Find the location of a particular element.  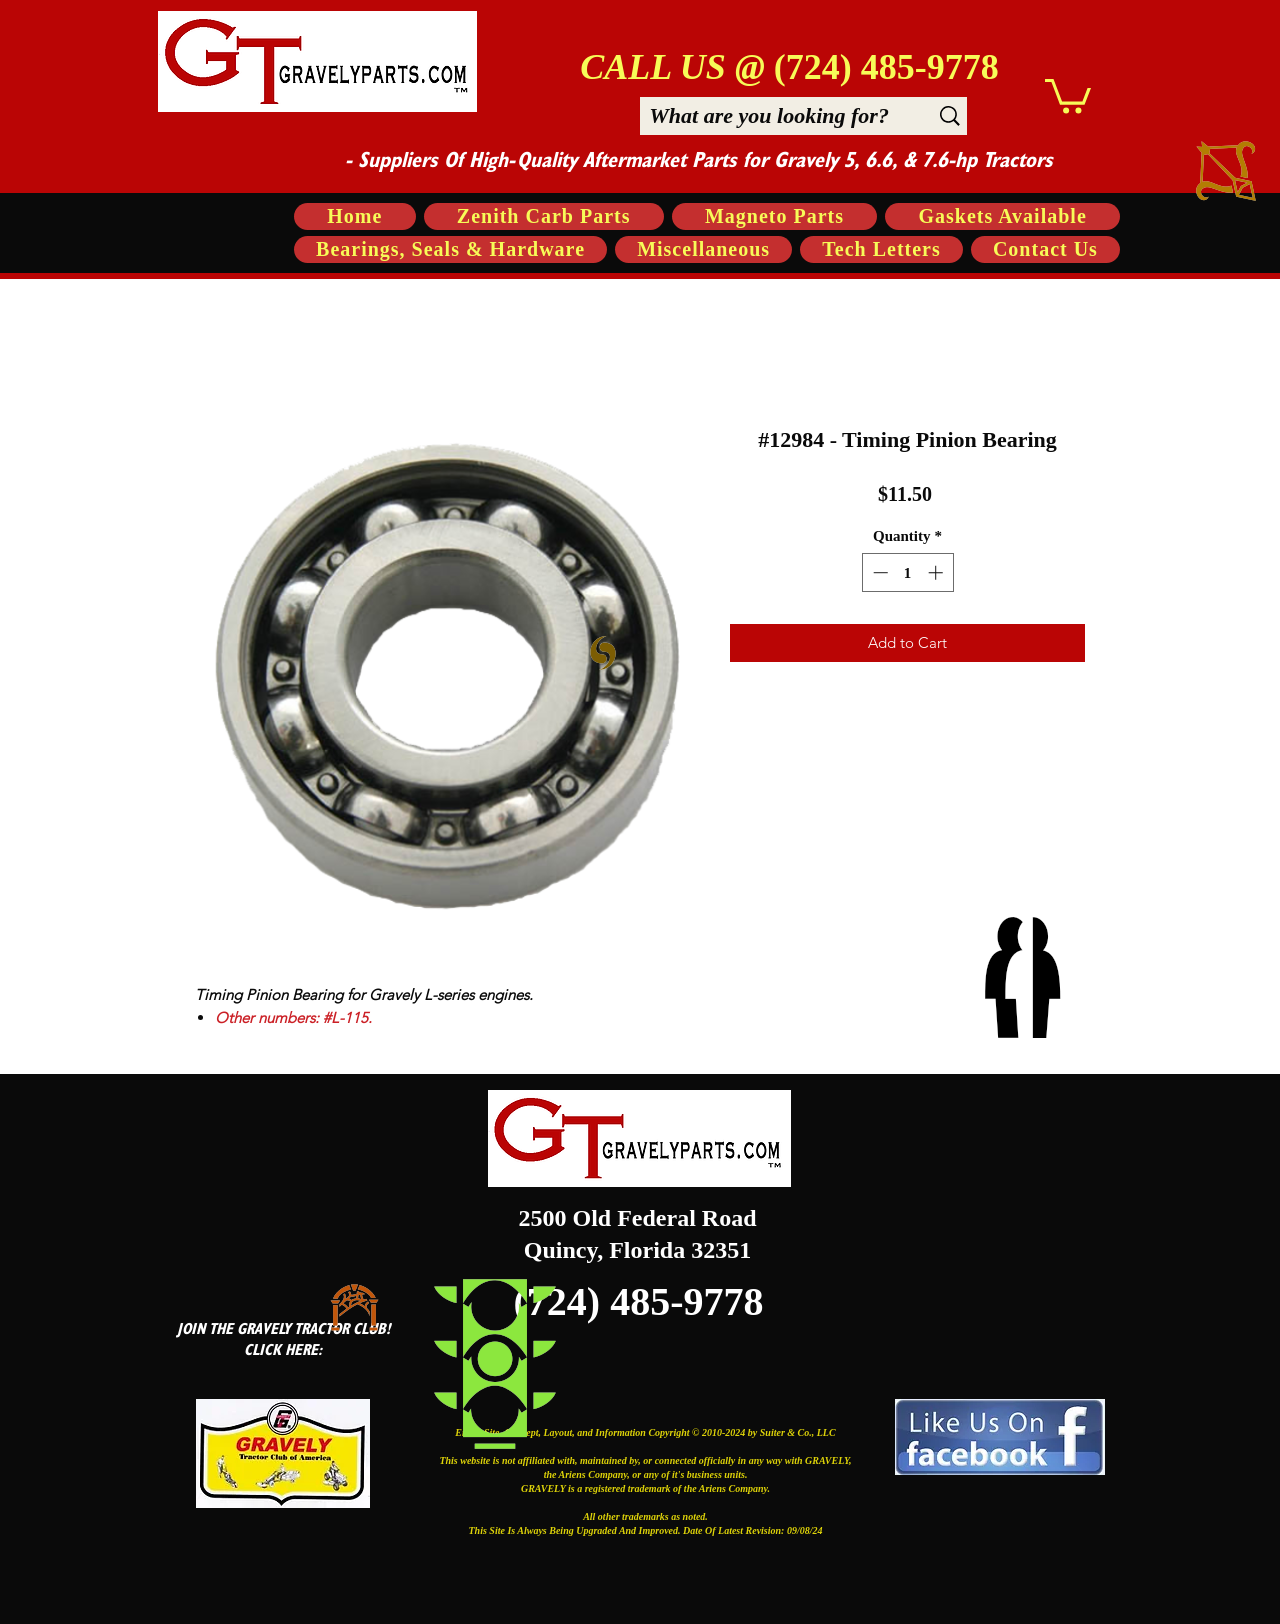

enter a dungeon or underground area is located at coordinates (354, 1307).